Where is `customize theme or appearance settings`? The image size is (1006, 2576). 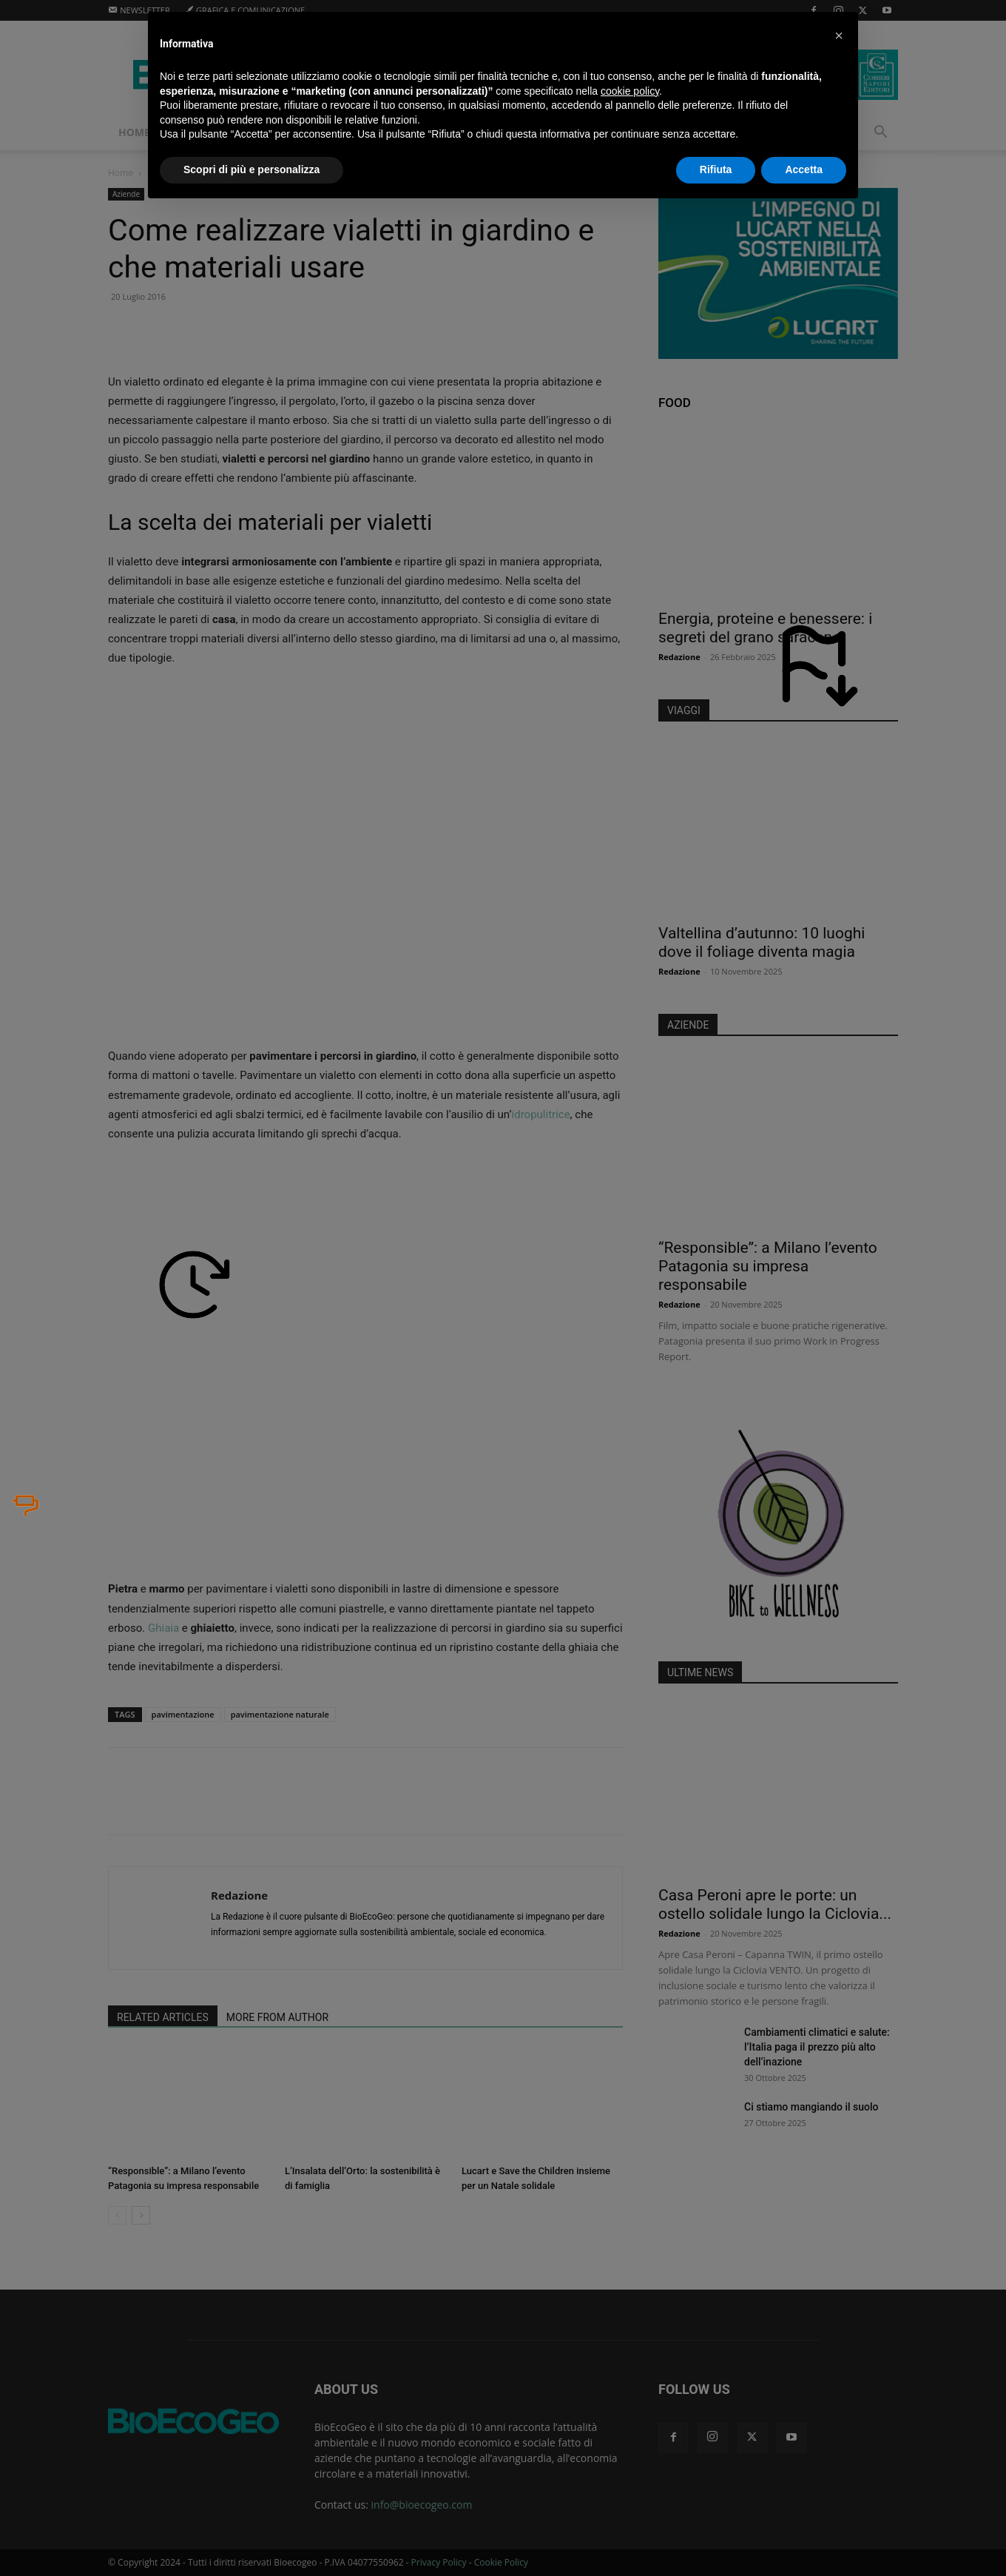 customize theme or appearance settings is located at coordinates (25, 1504).